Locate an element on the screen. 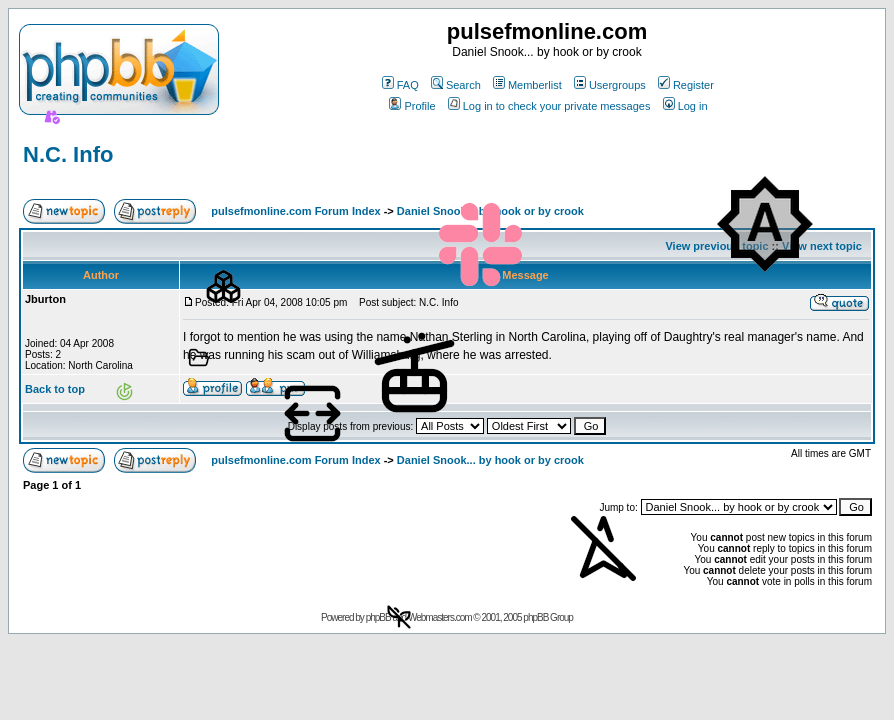 The width and height of the screenshot is (894, 720). expand to wide viewport mode is located at coordinates (312, 413).